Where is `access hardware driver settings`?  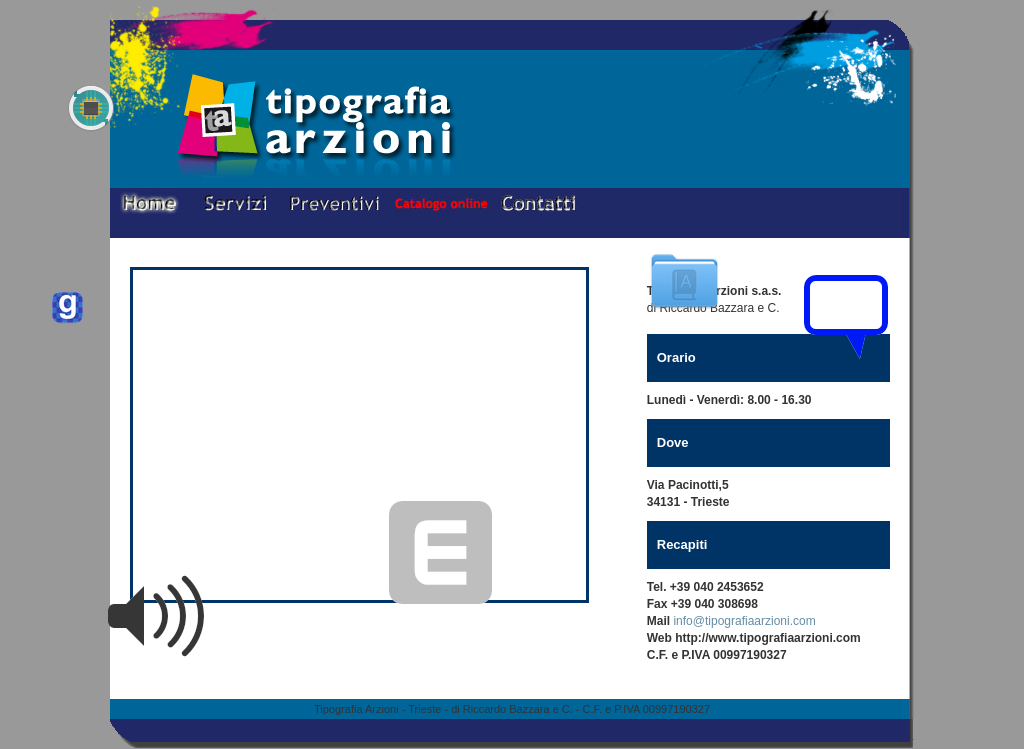
access hardware driver settings is located at coordinates (91, 108).